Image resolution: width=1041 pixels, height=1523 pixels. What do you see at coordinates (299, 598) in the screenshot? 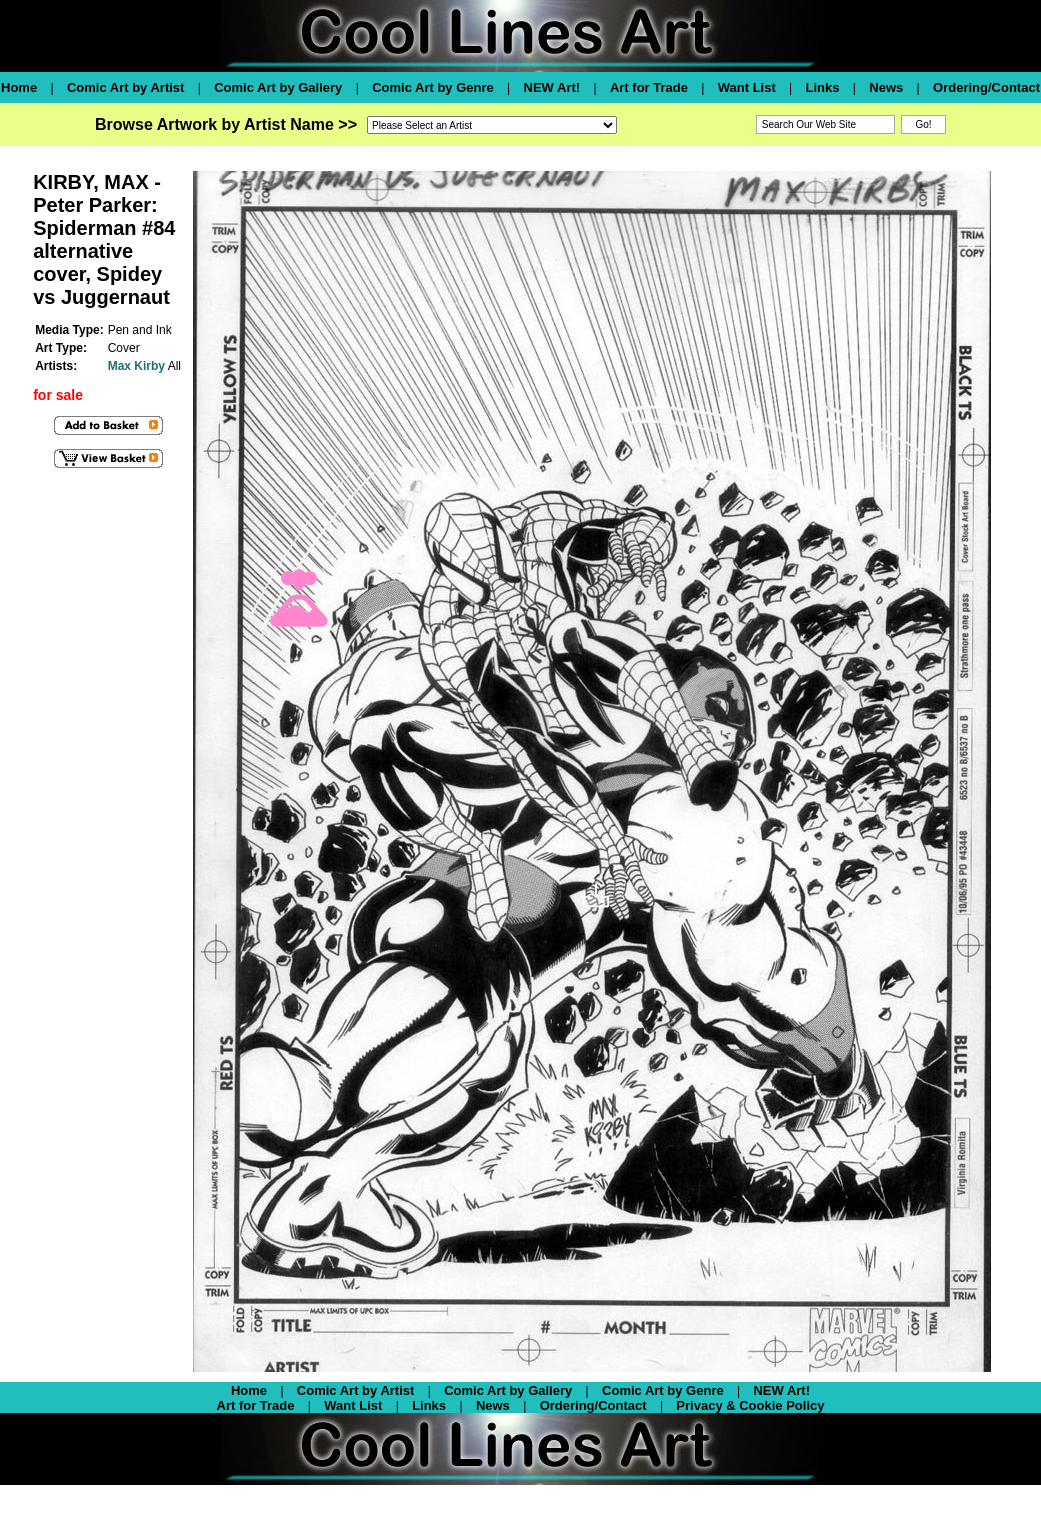
I see `indicates volcanic or geothermal activity` at bounding box center [299, 598].